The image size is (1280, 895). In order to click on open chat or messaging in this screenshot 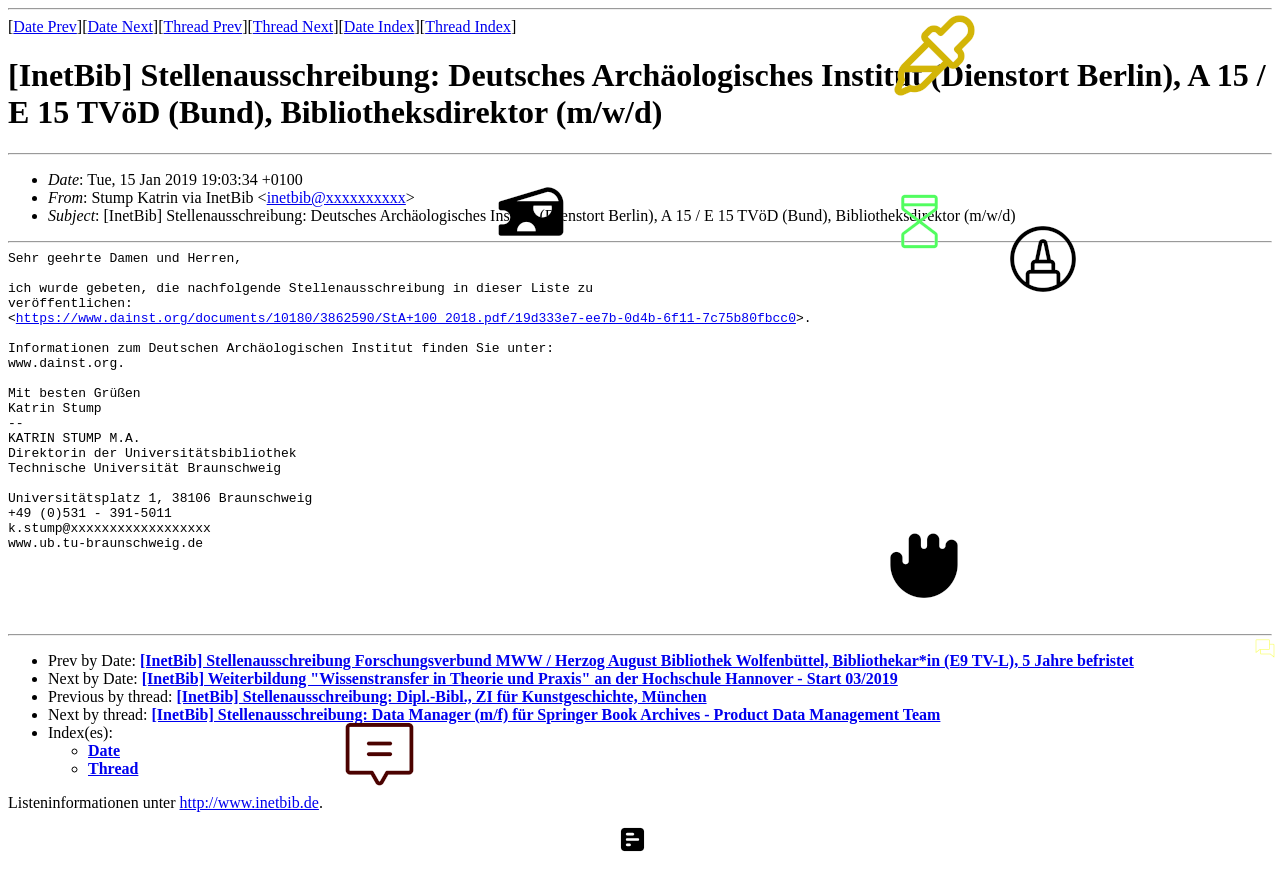, I will do `click(379, 751)`.